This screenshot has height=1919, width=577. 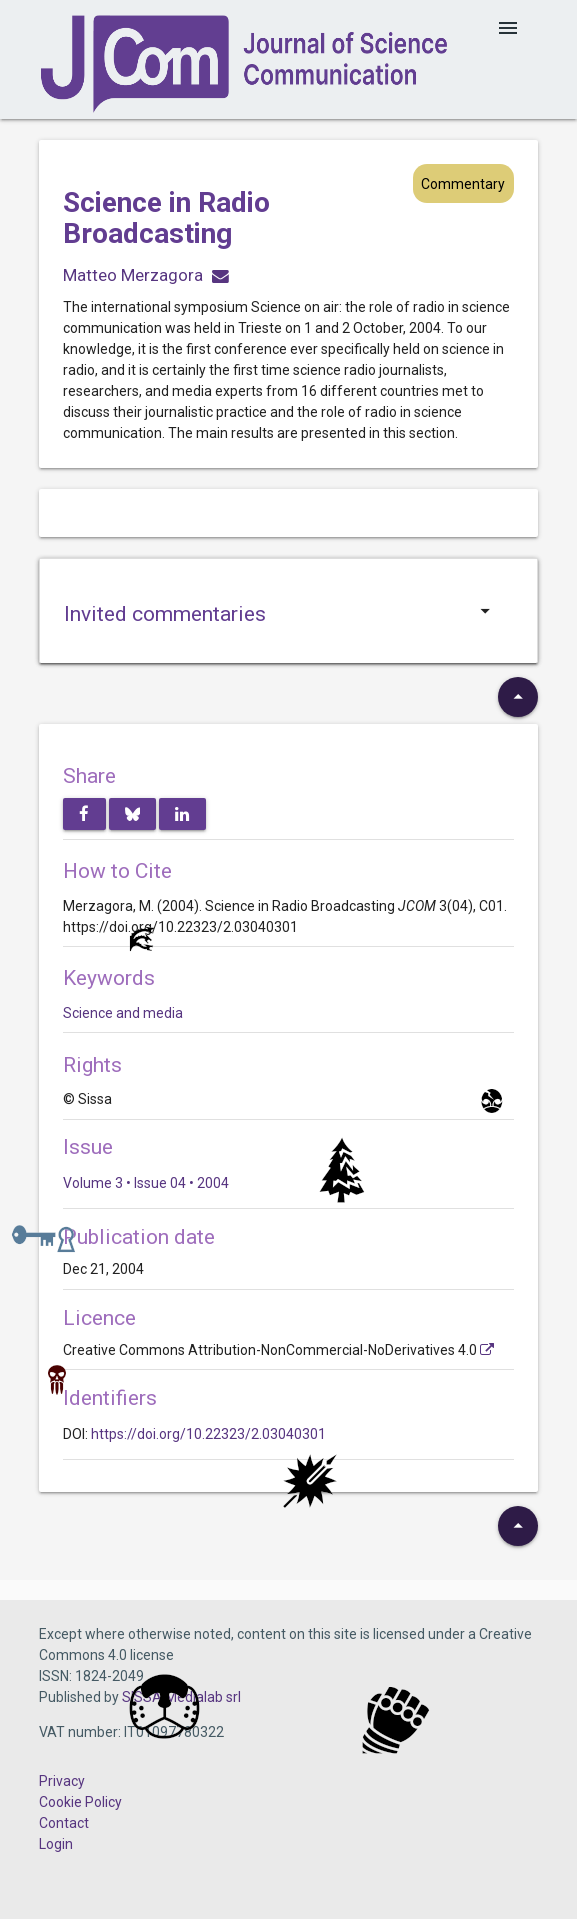 What do you see at coordinates (57, 1380) in the screenshot?
I see `indicates danger or deadly hazard in game` at bounding box center [57, 1380].